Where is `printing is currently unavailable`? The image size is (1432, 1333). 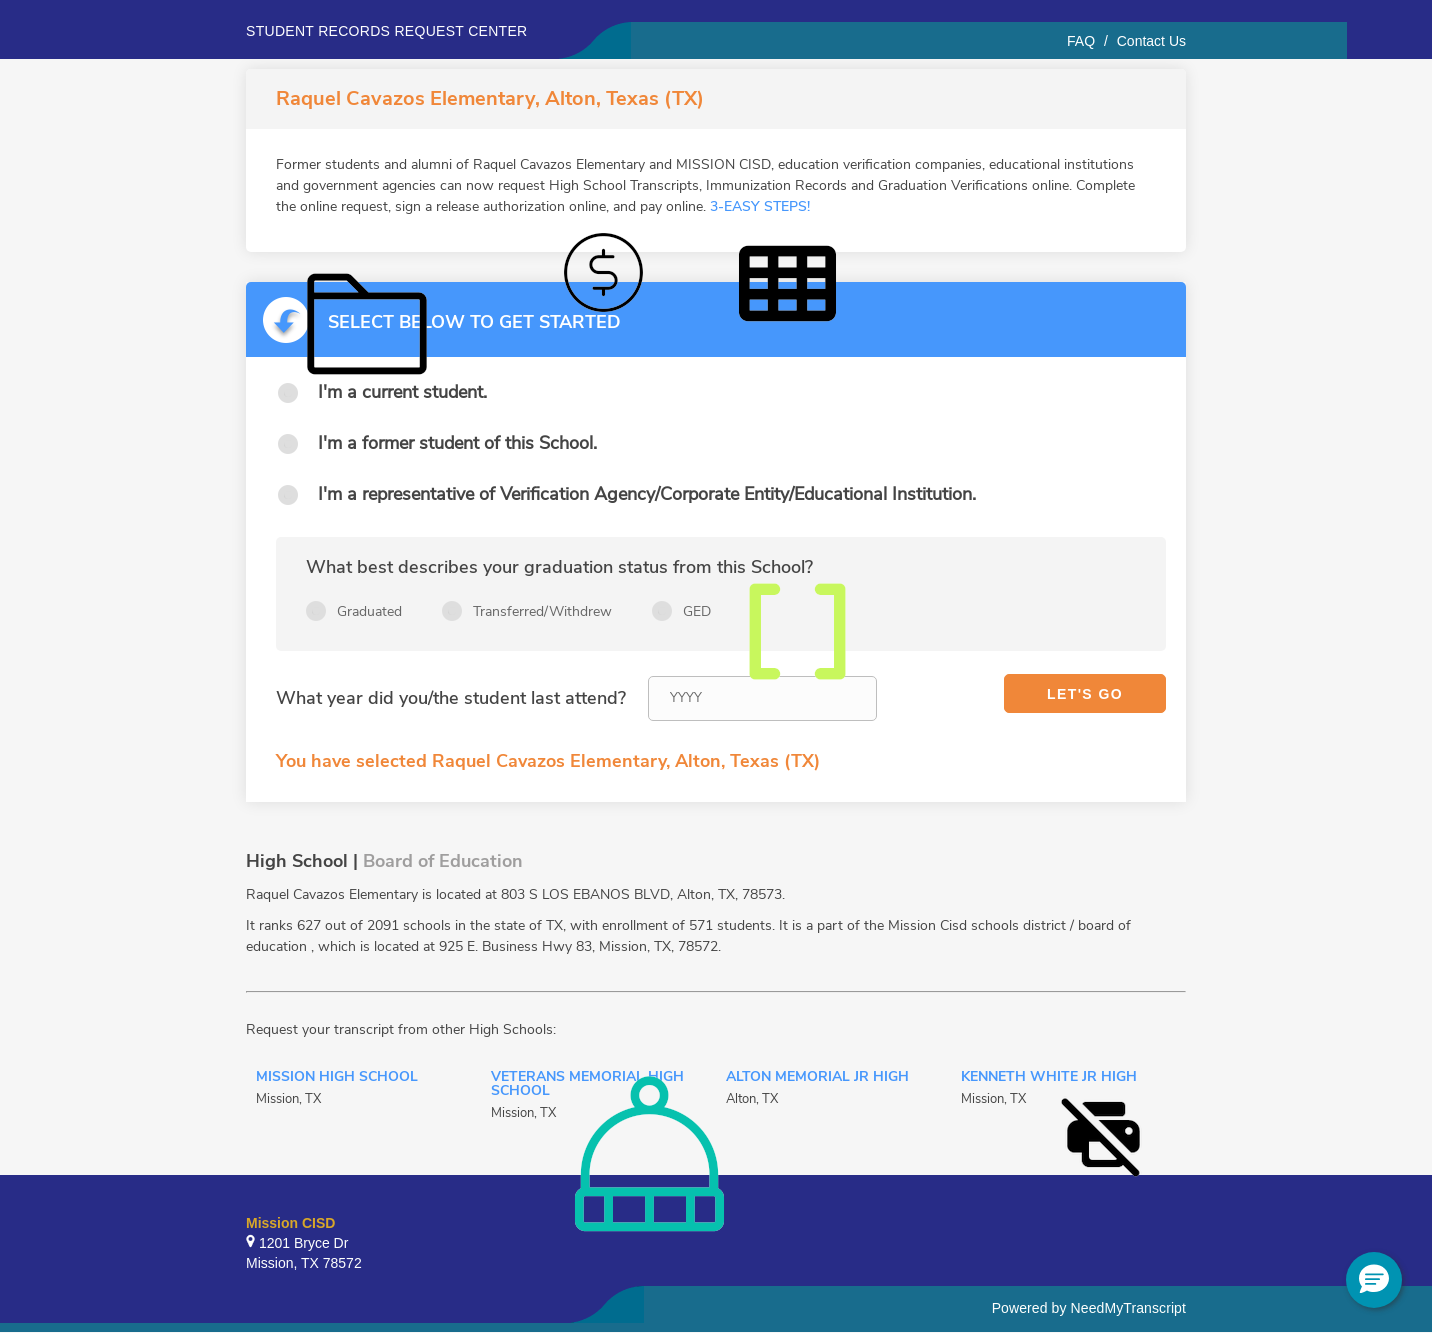 printing is currently unavailable is located at coordinates (1103, 1134).